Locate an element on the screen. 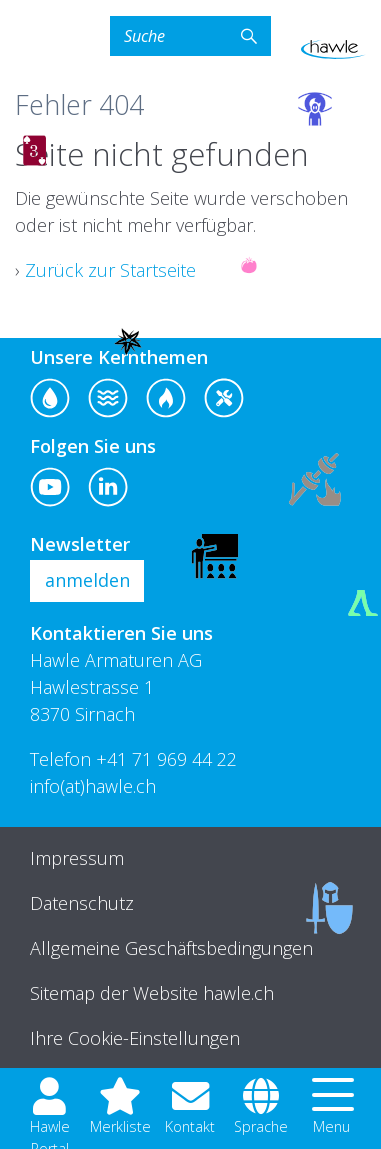  access your equipment or inventory is located at coordinates (329, 908).